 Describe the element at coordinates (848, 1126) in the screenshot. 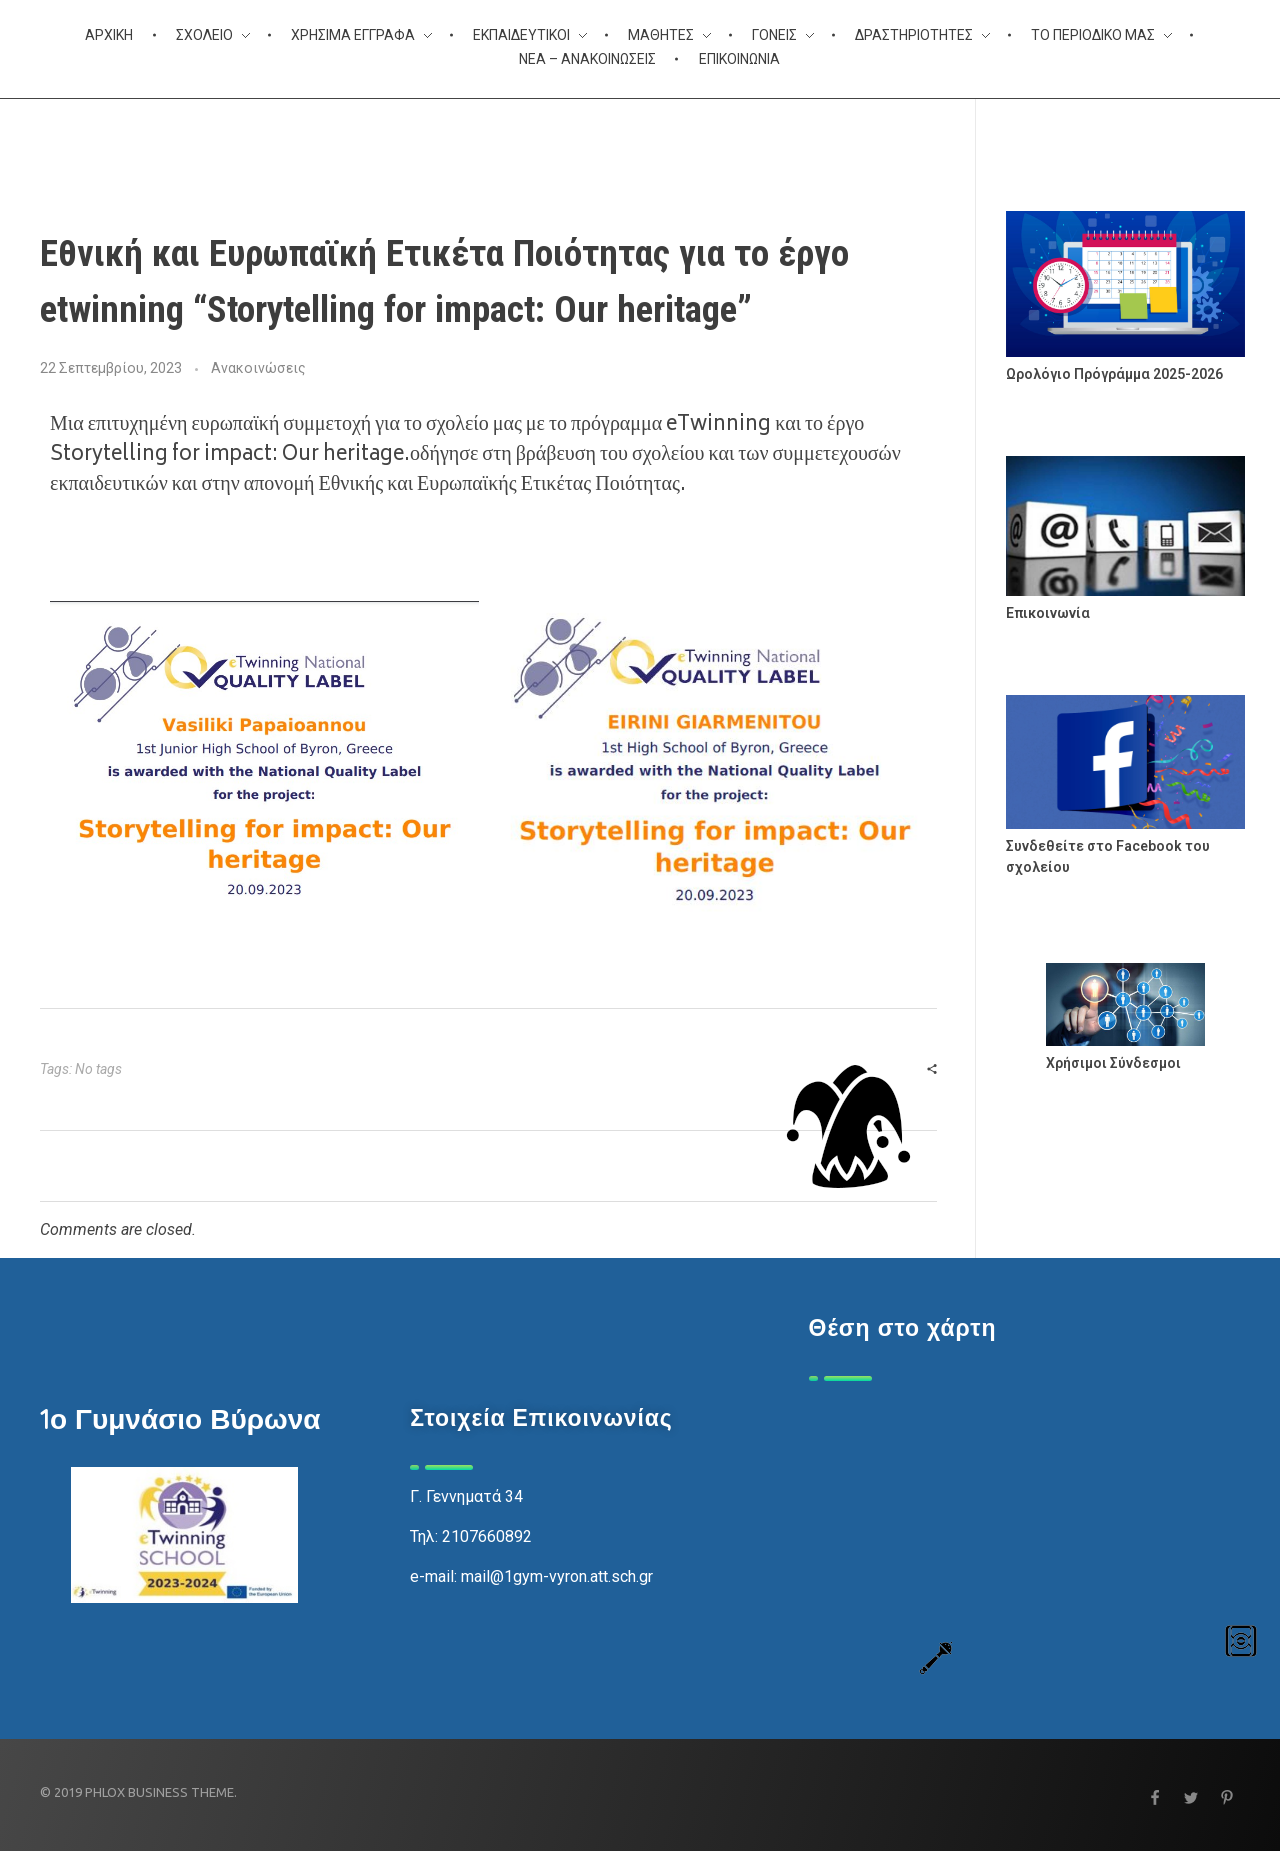

I see `access joke or humor features` at that location.